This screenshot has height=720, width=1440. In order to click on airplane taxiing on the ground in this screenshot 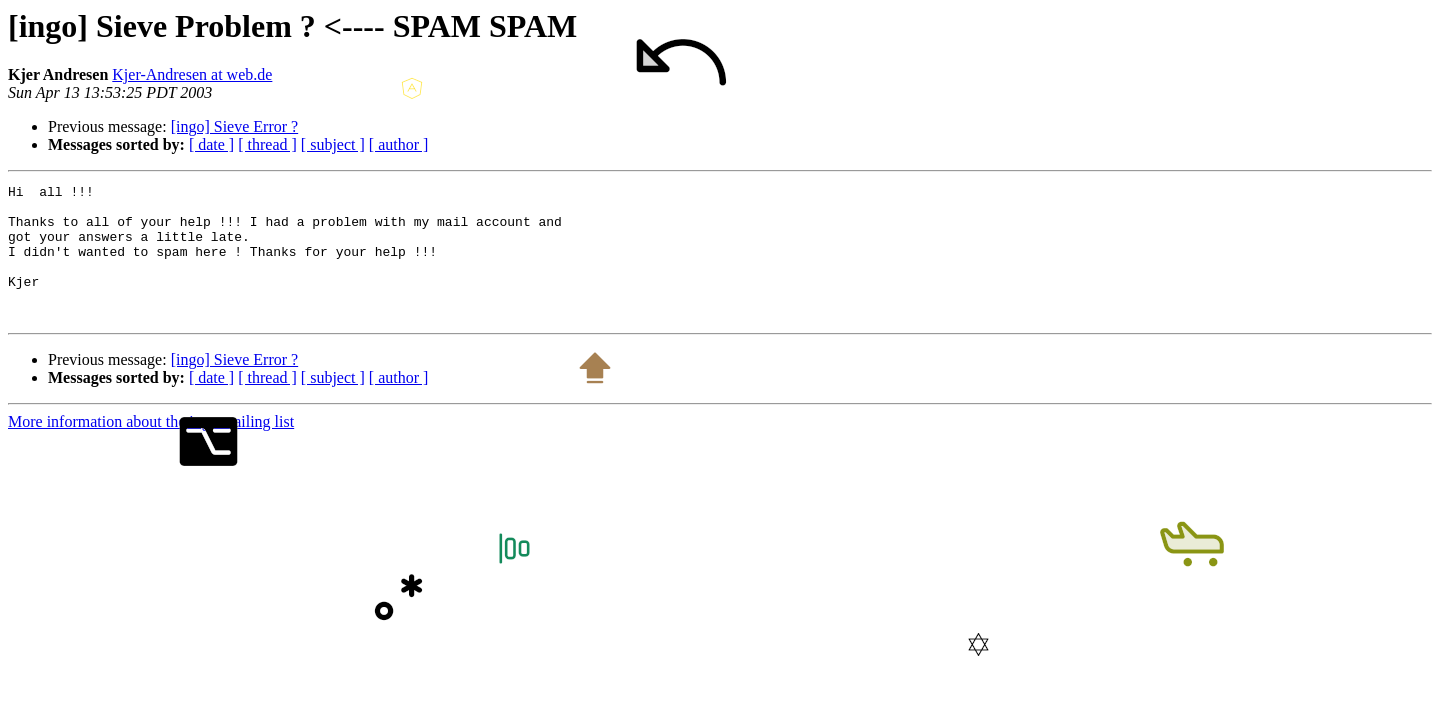, I will do `click(1192, 543)`.